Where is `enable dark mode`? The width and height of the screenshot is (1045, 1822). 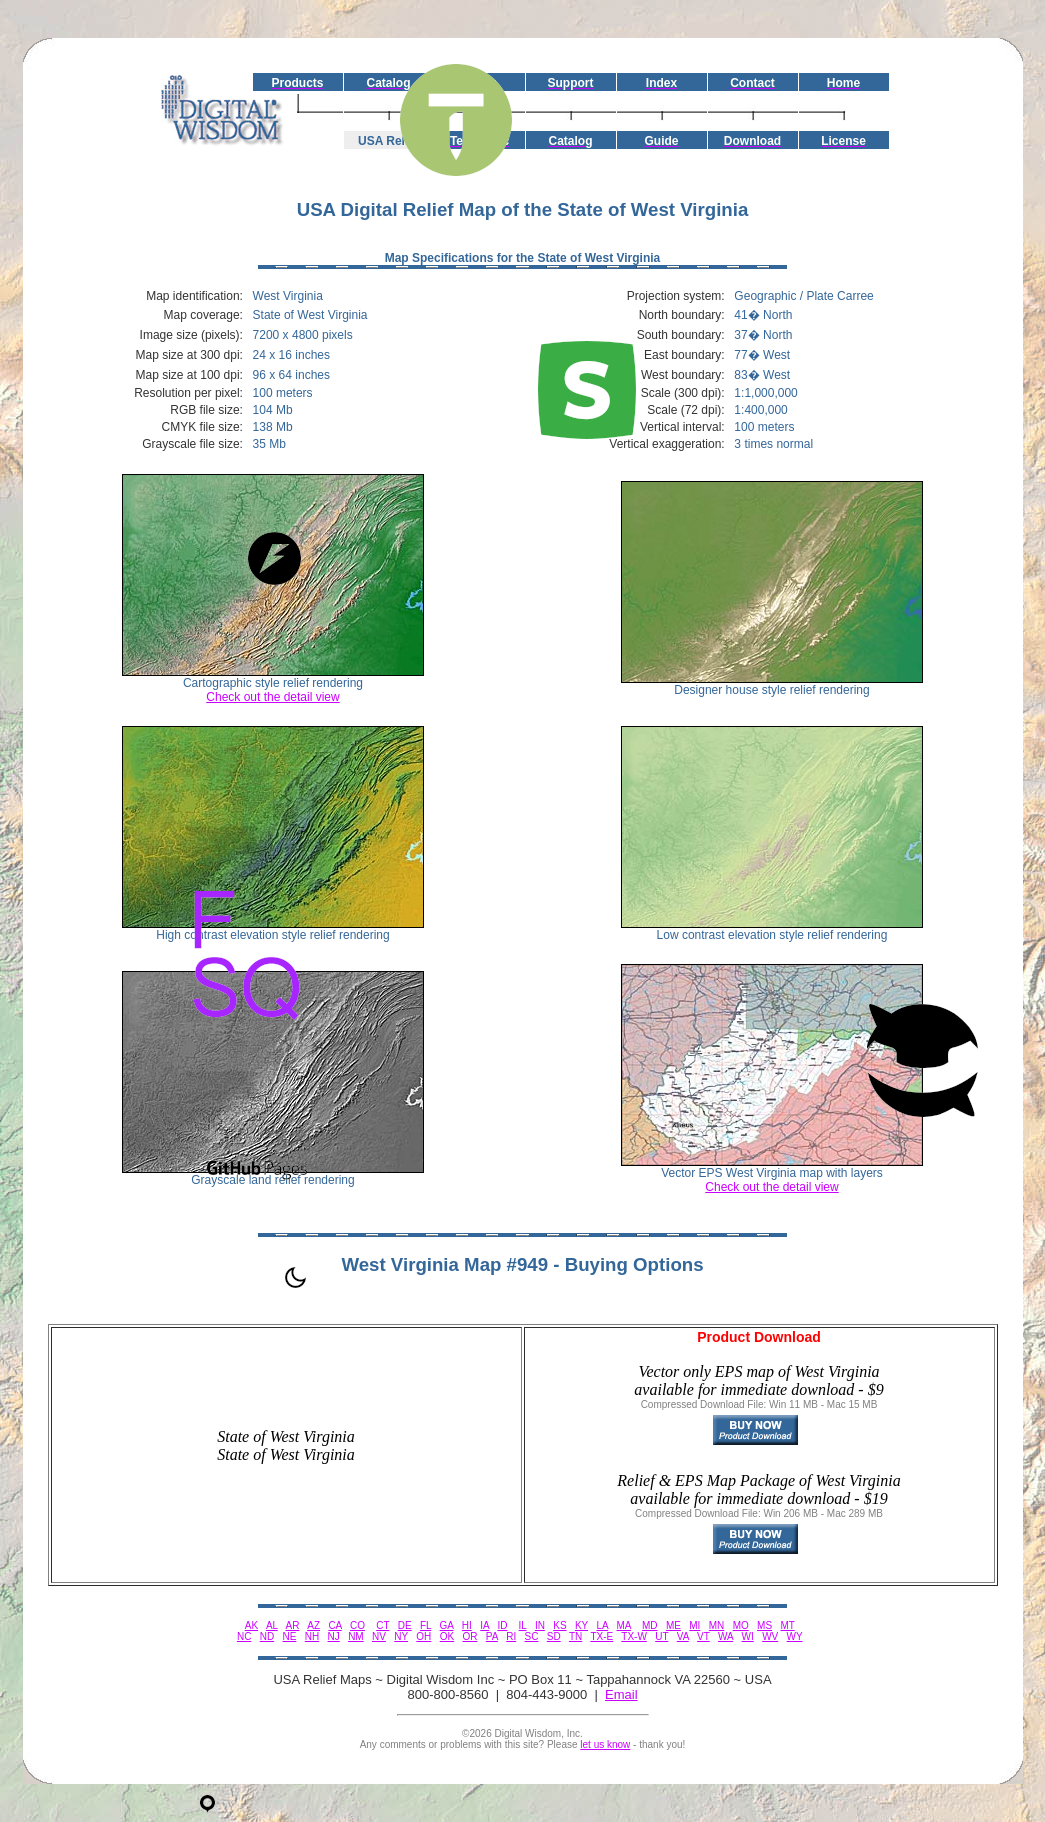
enable dark mode is located at coordinates (295, 1277).